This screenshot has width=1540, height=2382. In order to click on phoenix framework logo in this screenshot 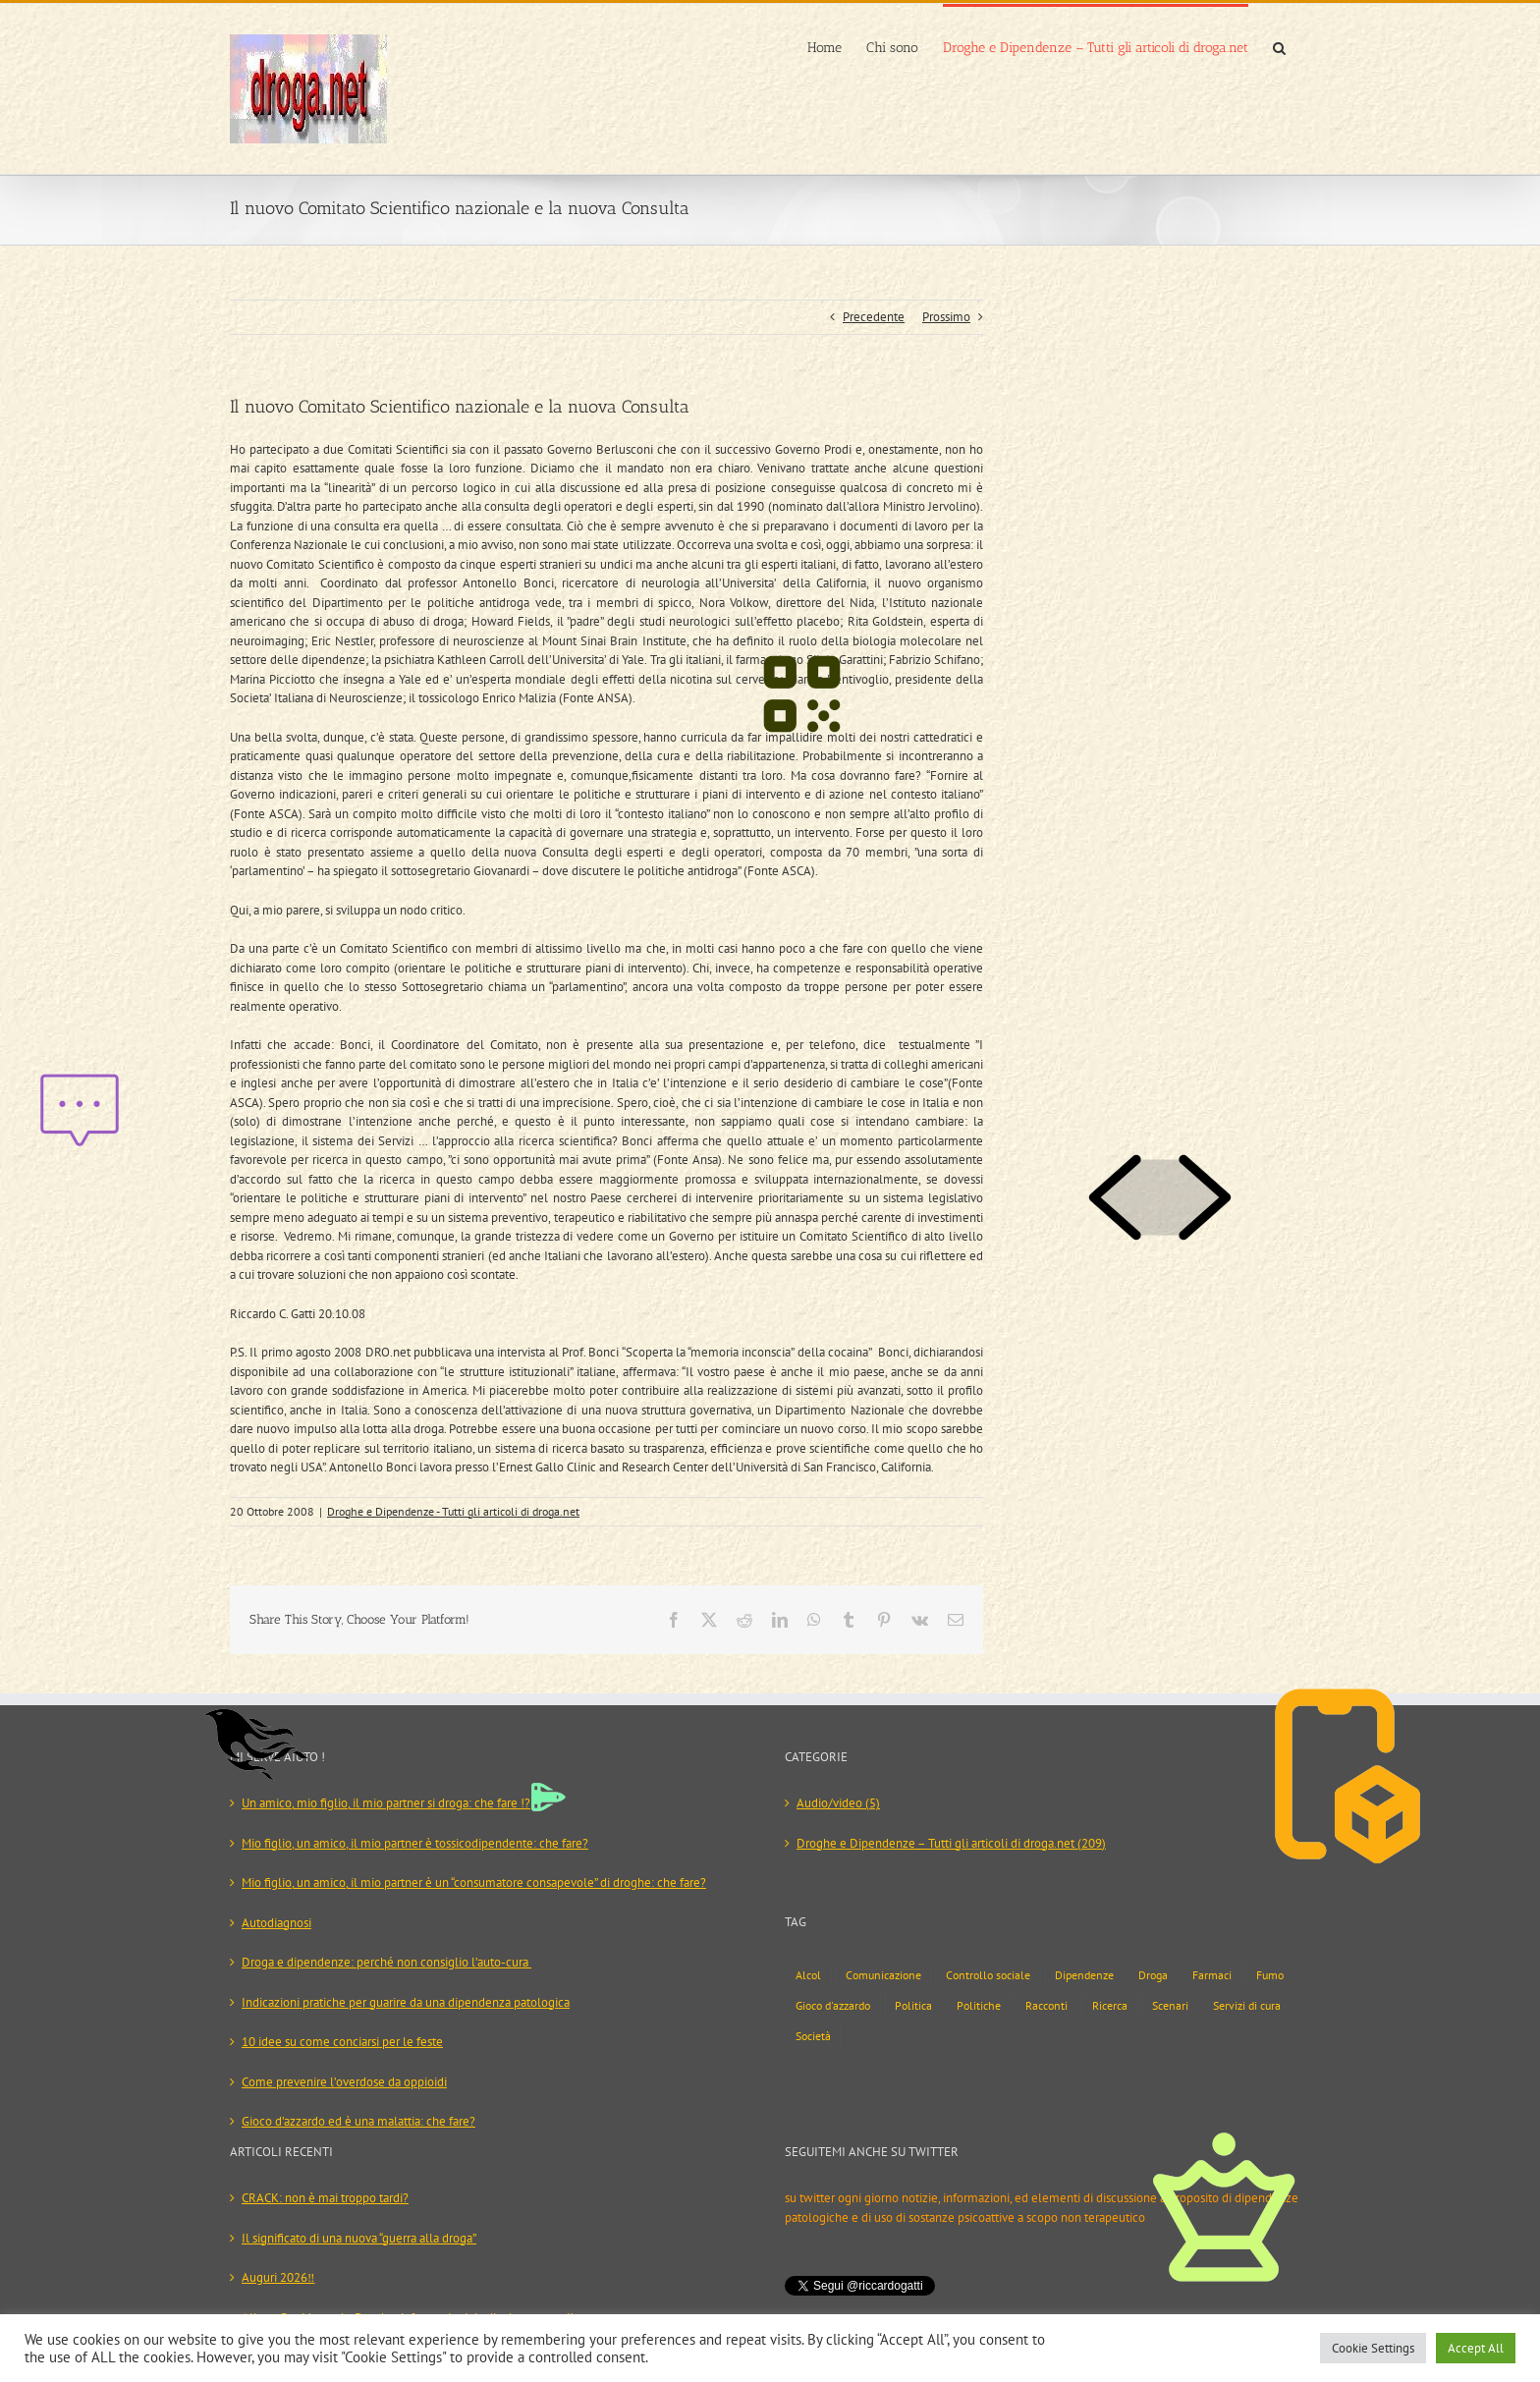, I will do `click(256, 1745)`.